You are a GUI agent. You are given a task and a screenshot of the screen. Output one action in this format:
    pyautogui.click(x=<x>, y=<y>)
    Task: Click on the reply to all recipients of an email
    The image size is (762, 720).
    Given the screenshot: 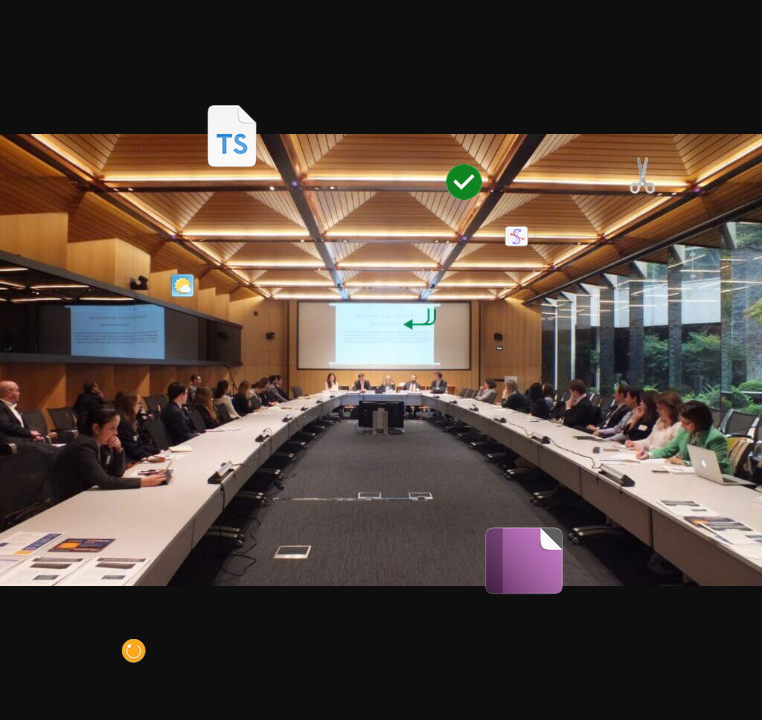 What is the action you would take?
    pyautogui.click(x=419, y=317)
    